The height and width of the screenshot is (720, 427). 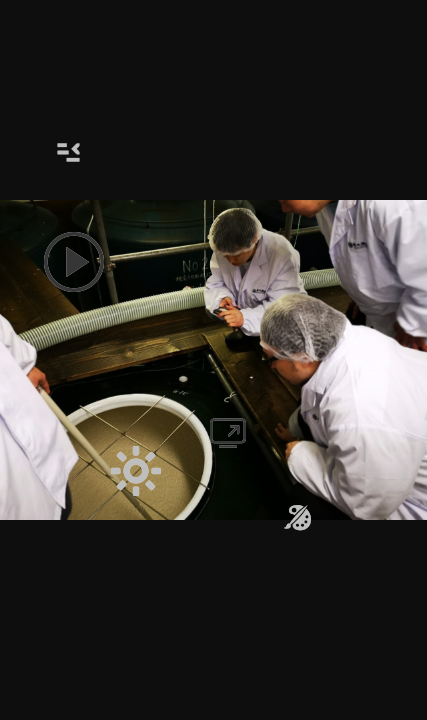 What do you see at coordinates (297, 518) in the screenshot?
I see `open graphics or drawing applications` at bounding box center [297, 518].